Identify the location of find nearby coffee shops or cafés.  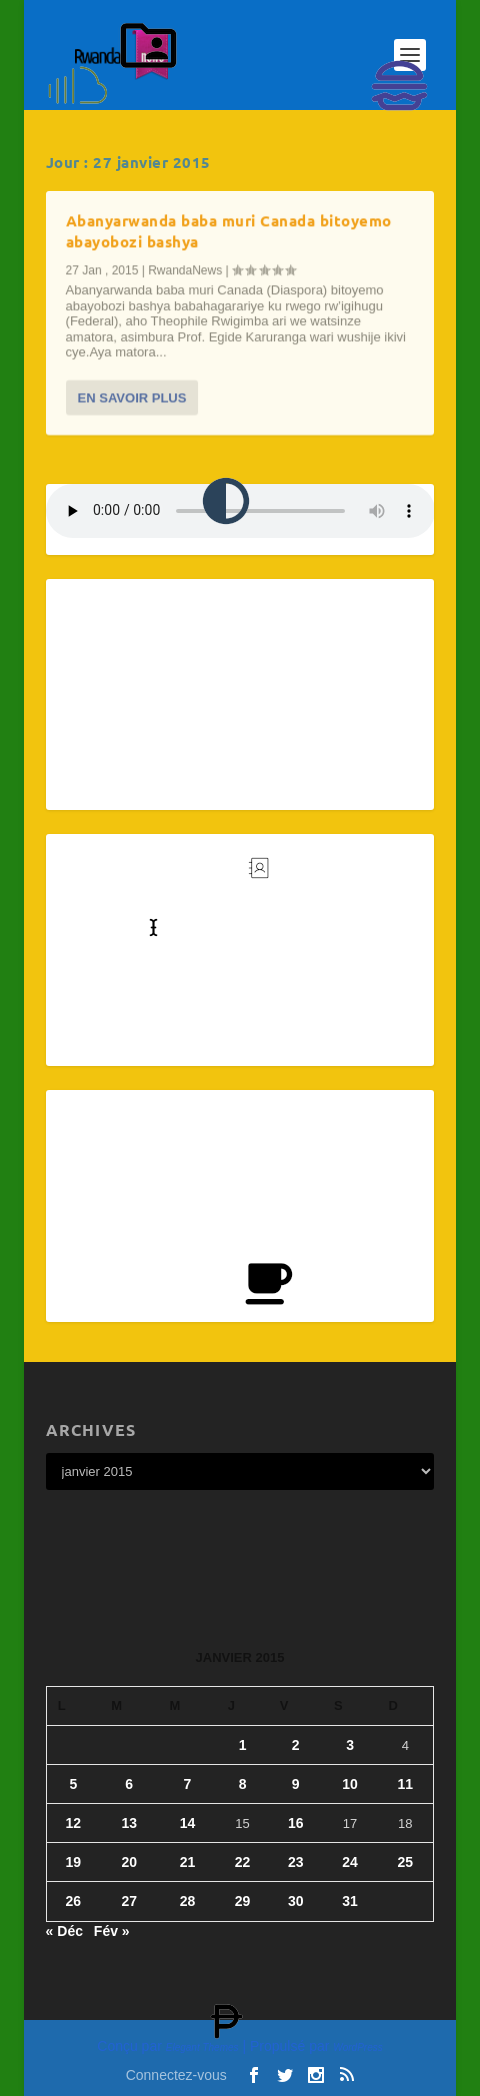
(267, 1282).